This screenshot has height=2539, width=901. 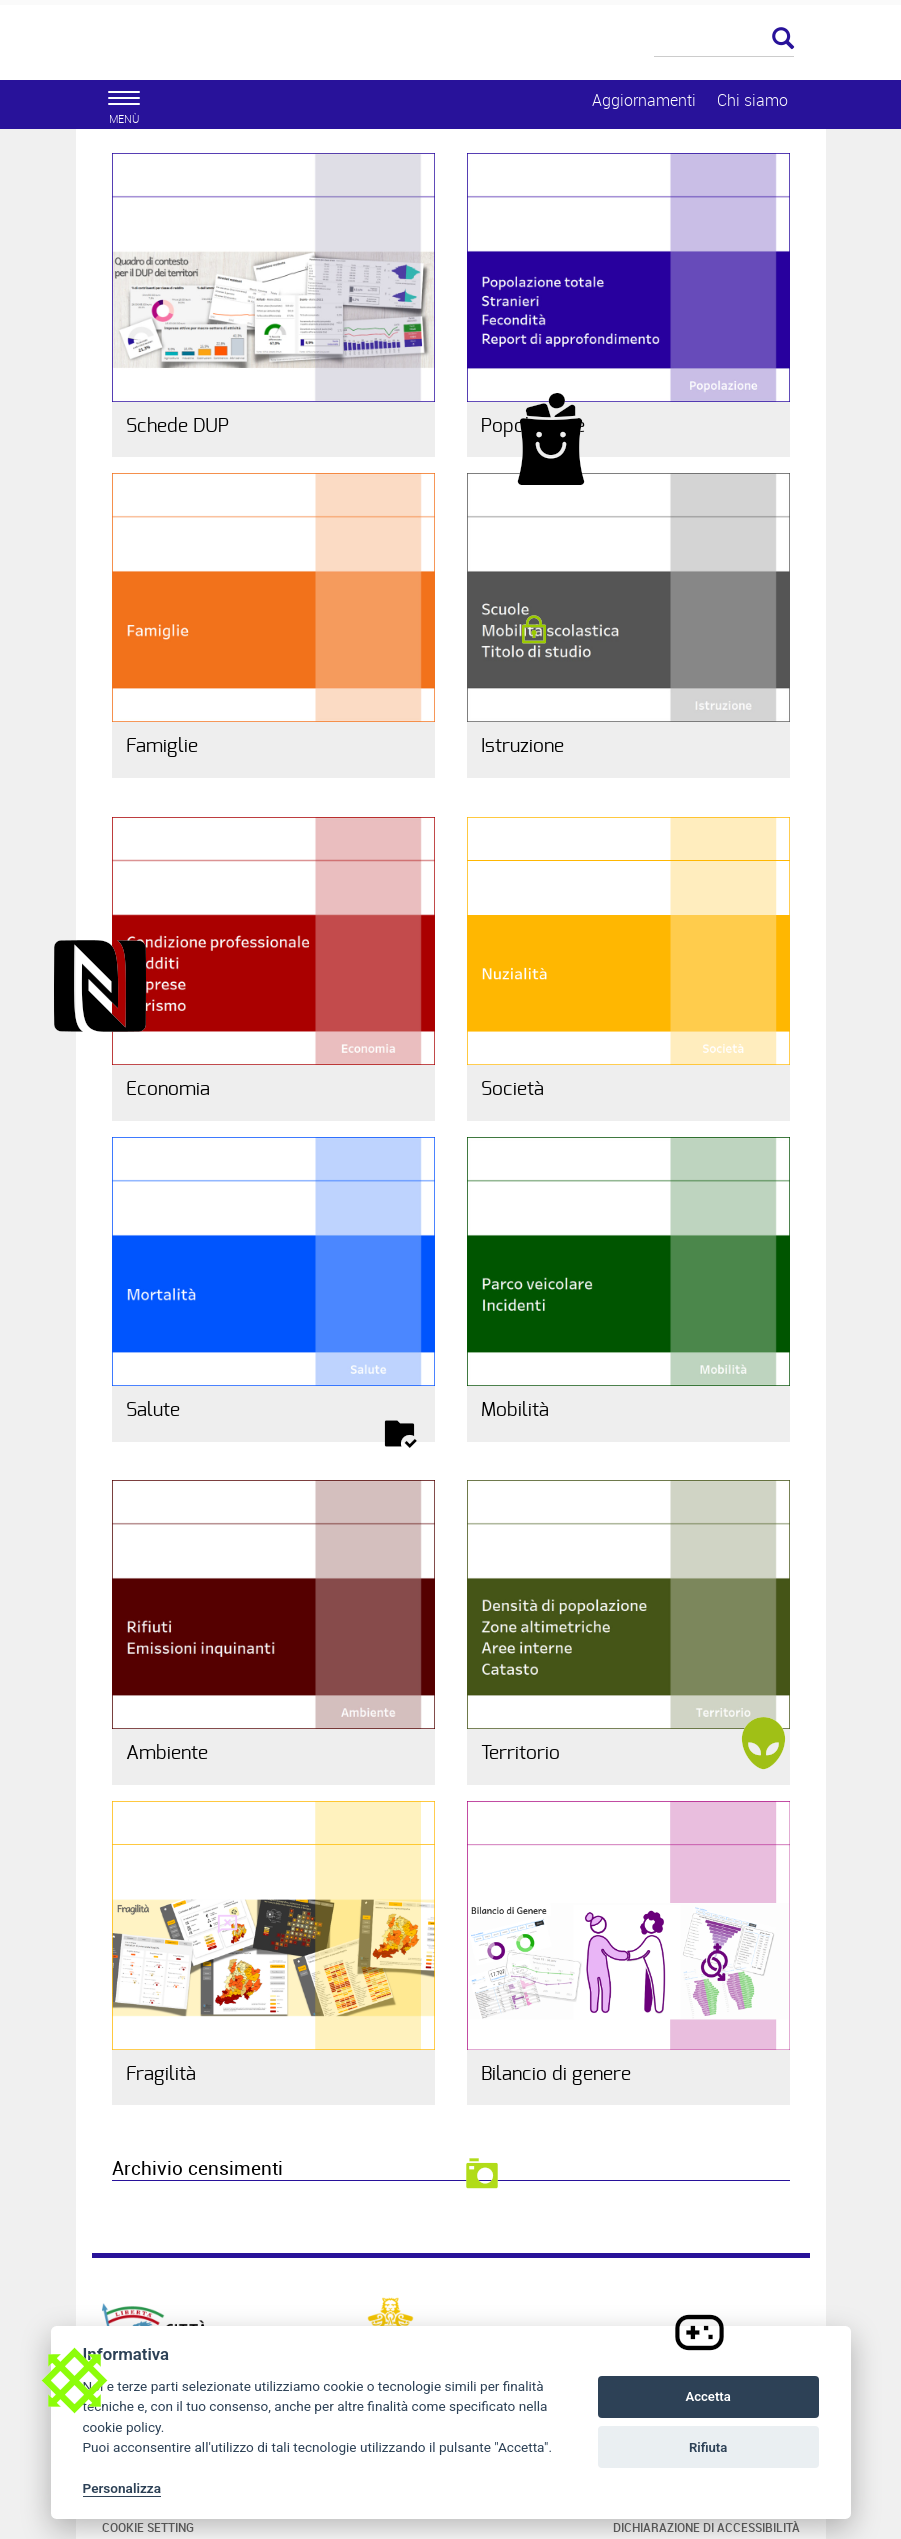 What do you see at coordinates (699, 2332) in the screenshot?
I see `open gaming or games section` at bounding box center [699, 2332].